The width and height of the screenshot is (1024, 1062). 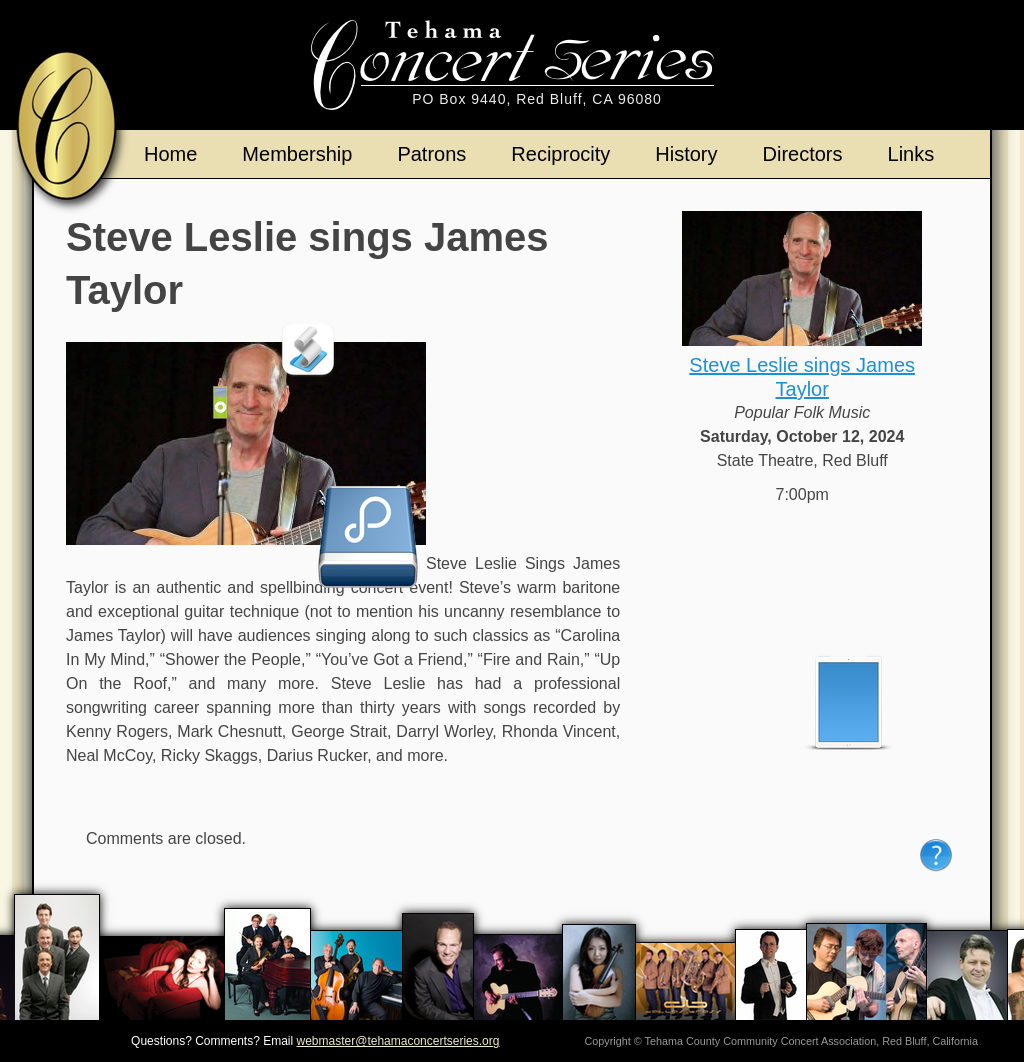 I want to click on Promise Technology storage device or RAID controller, so click(x=368, y=540).